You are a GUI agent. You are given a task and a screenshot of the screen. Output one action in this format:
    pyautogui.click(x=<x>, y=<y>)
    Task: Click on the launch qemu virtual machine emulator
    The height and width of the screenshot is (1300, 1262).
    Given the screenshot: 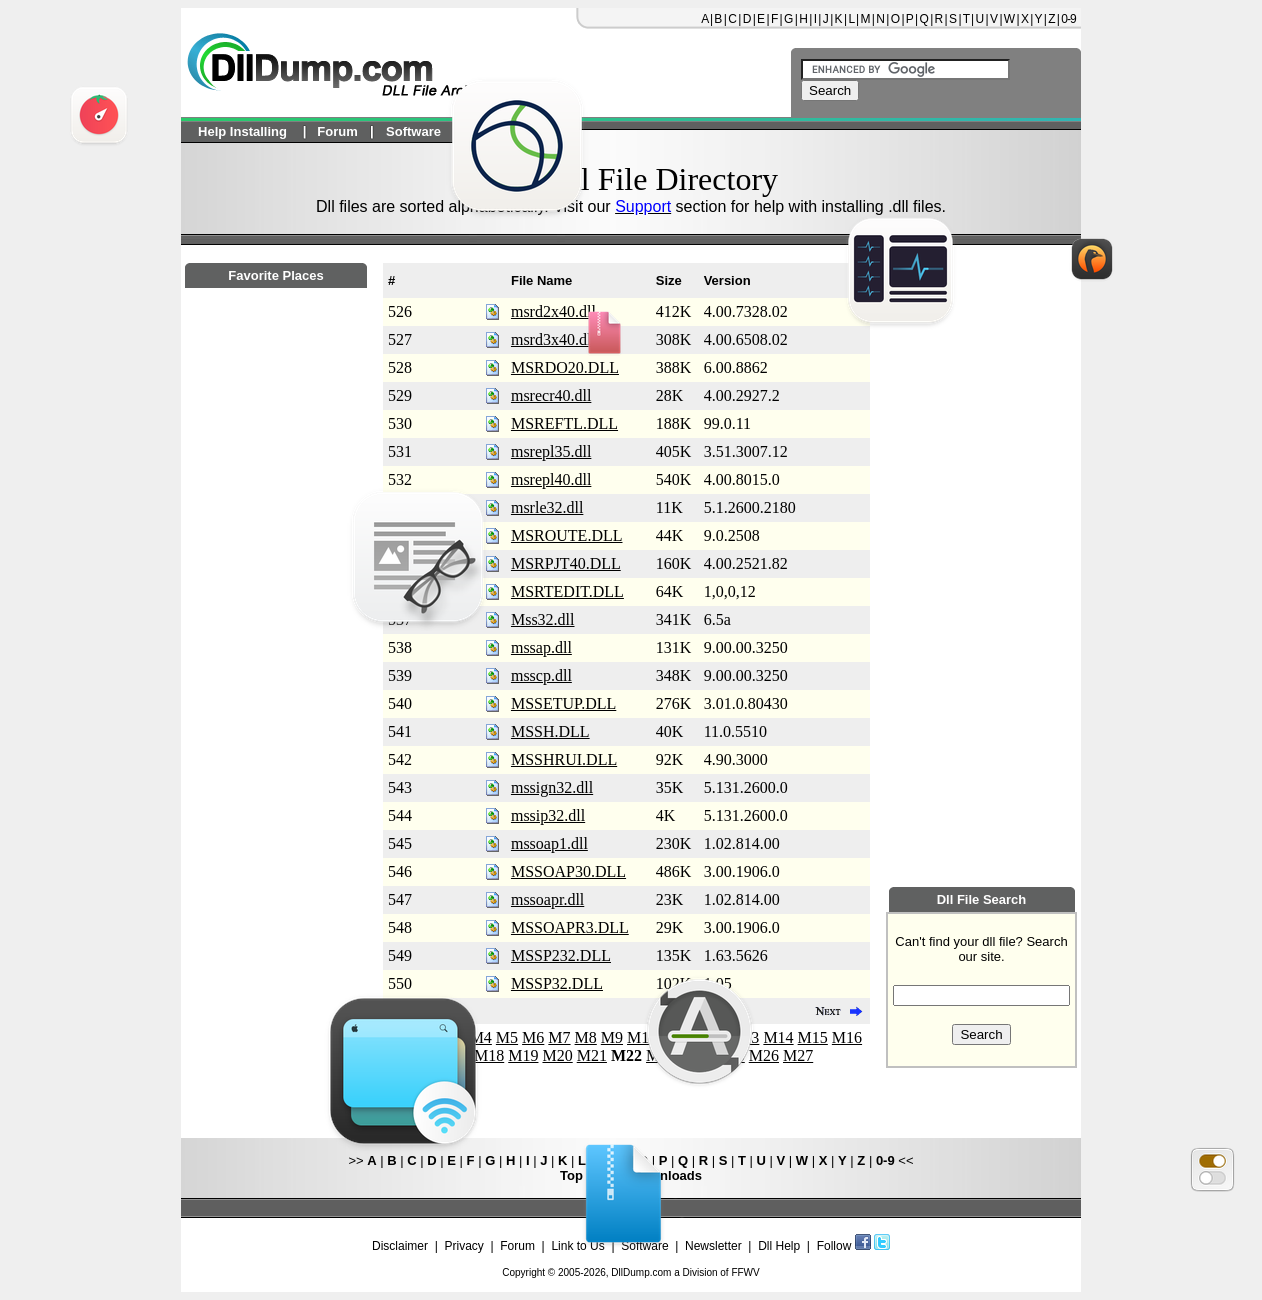 What is the action you would take?
    pyautogui.click(x=1092, y=259)
    